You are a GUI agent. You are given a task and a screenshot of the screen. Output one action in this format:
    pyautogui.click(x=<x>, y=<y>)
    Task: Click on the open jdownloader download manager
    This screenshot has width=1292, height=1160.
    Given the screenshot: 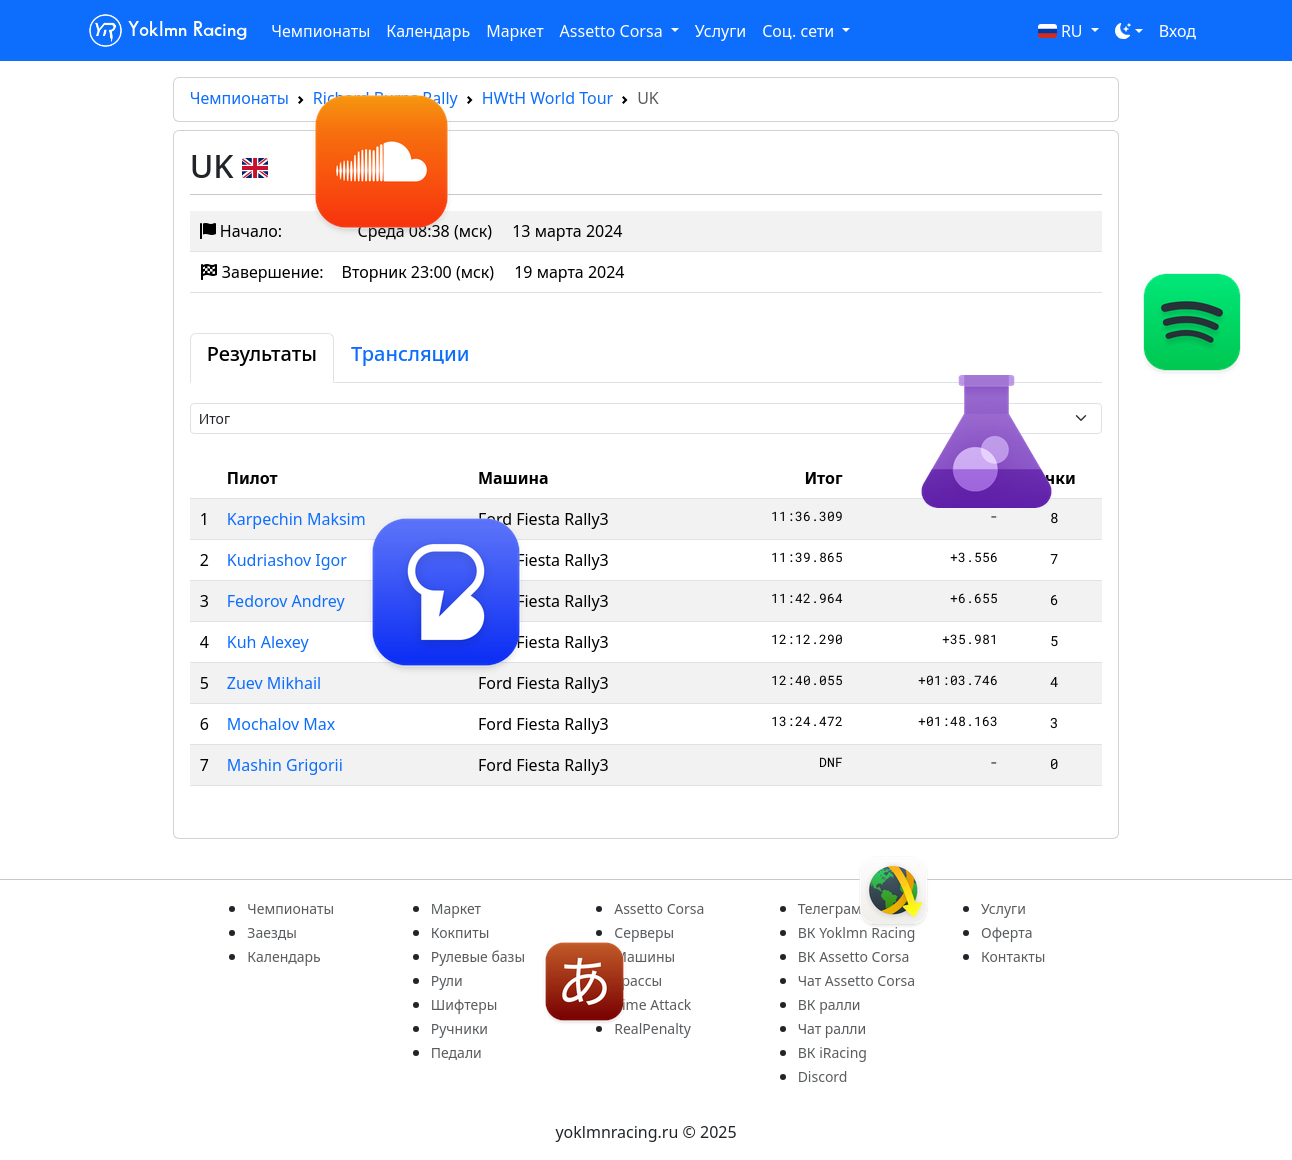 What is the action you would take?
    pyautogui.click(x=893, y=890)
    